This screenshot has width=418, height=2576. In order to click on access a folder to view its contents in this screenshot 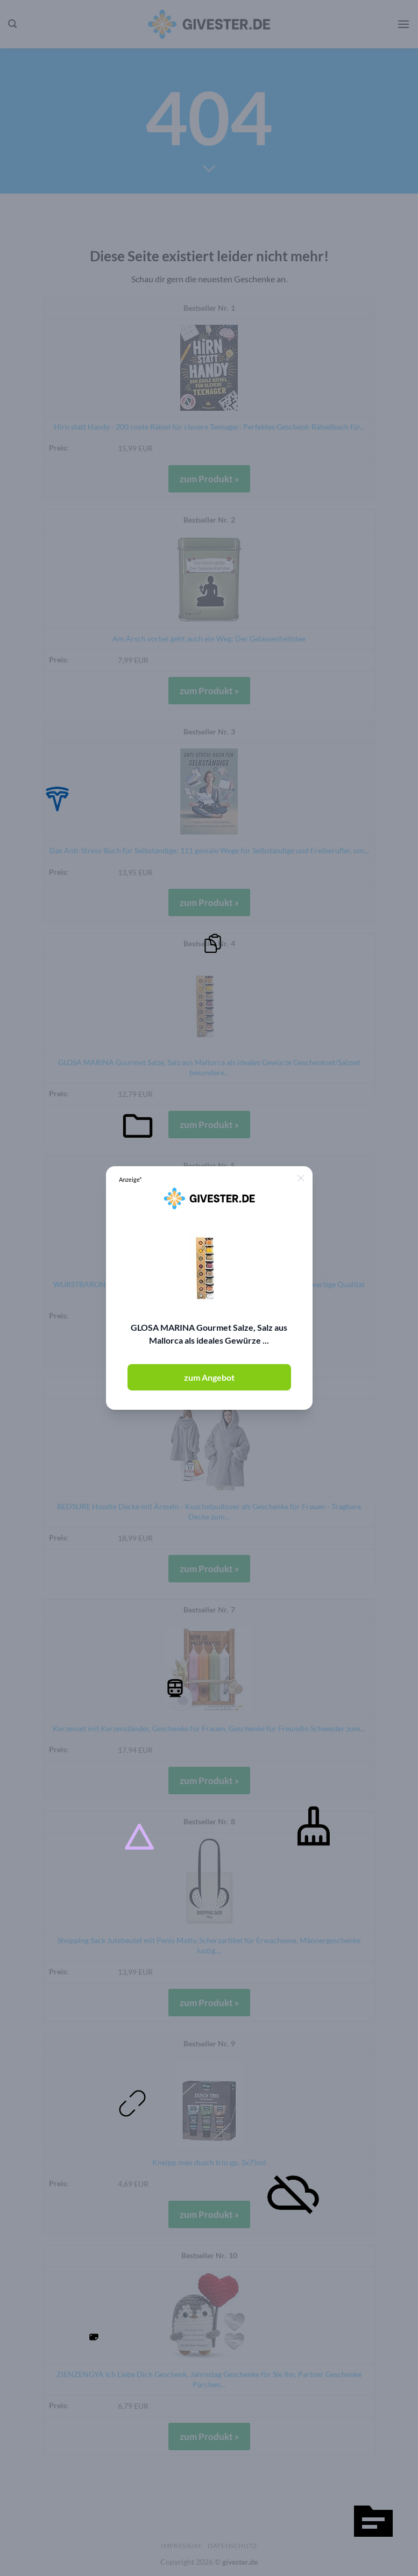, I will do `click(138, 1126)`.